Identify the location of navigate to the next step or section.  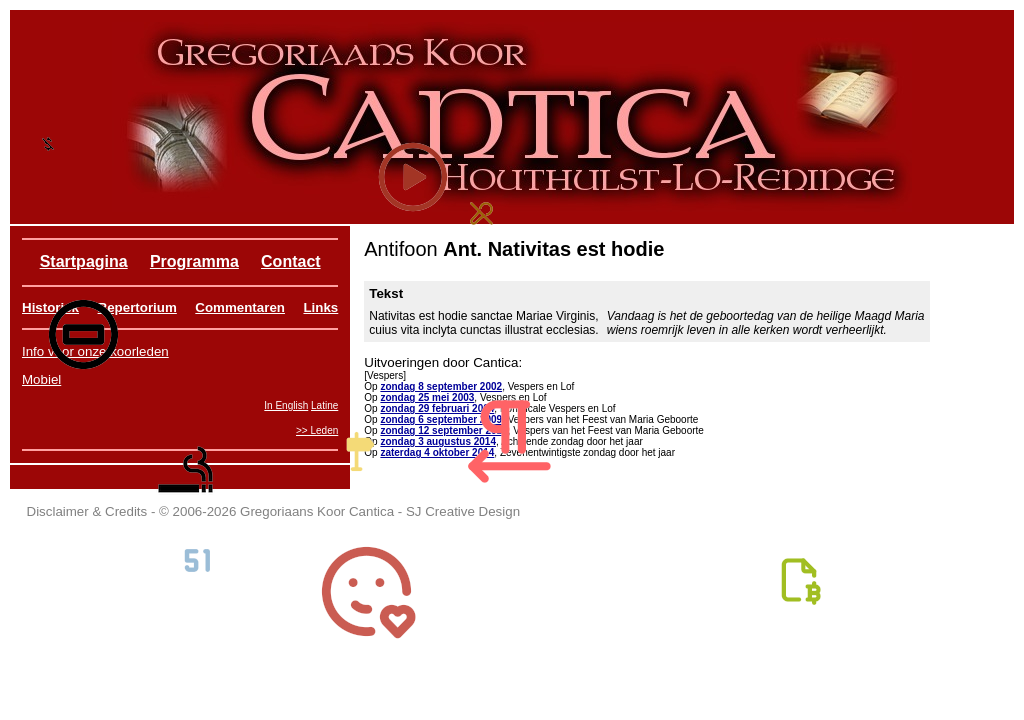
(360, 451).